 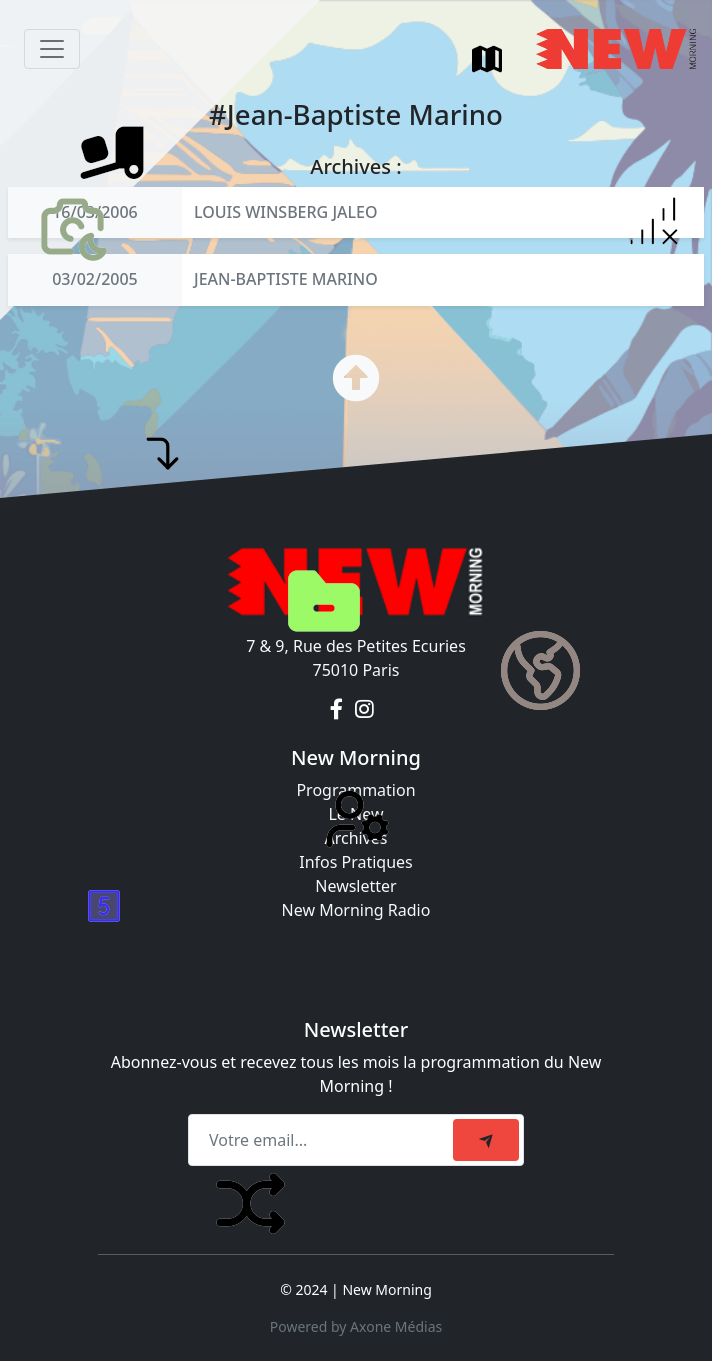 What do you see at coordinates (72, 226) in the screenshot?
I see `switch to night mode camera` at bounding box center [72, 226].